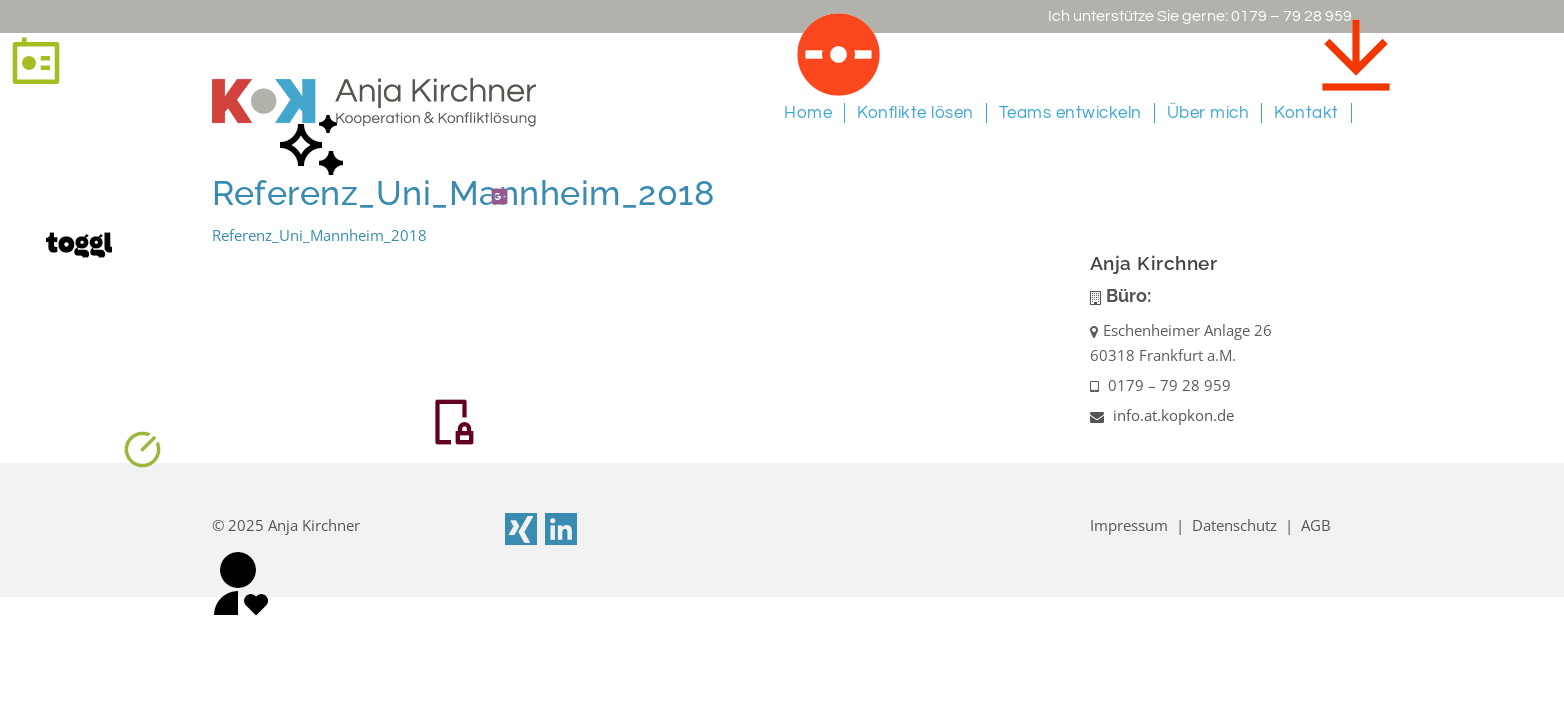 This screenshot has height=720, width=1564. What do you see at coordinates (838, 54) in the screenshot?
I see `gradienter app logo` at bounding box center [838, 54].